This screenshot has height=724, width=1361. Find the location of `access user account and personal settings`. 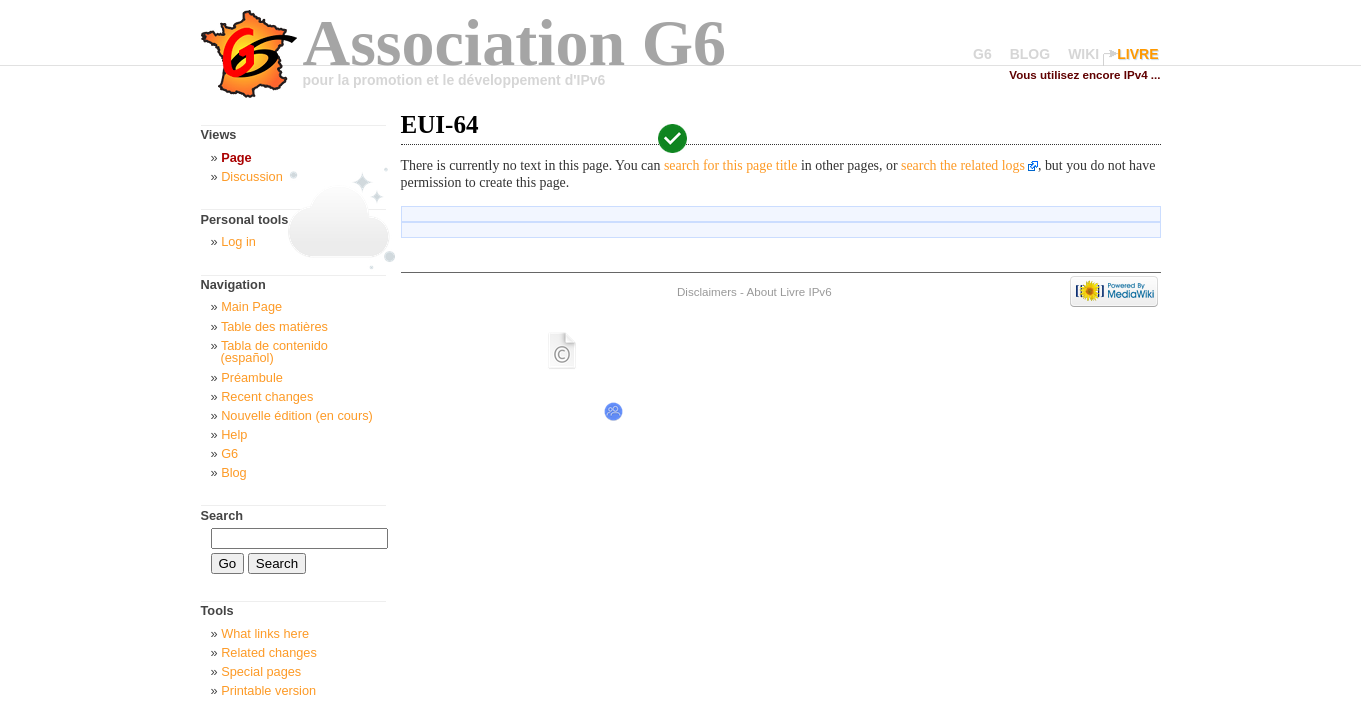

access user account and personal settings is located at coordinates (613, 411).